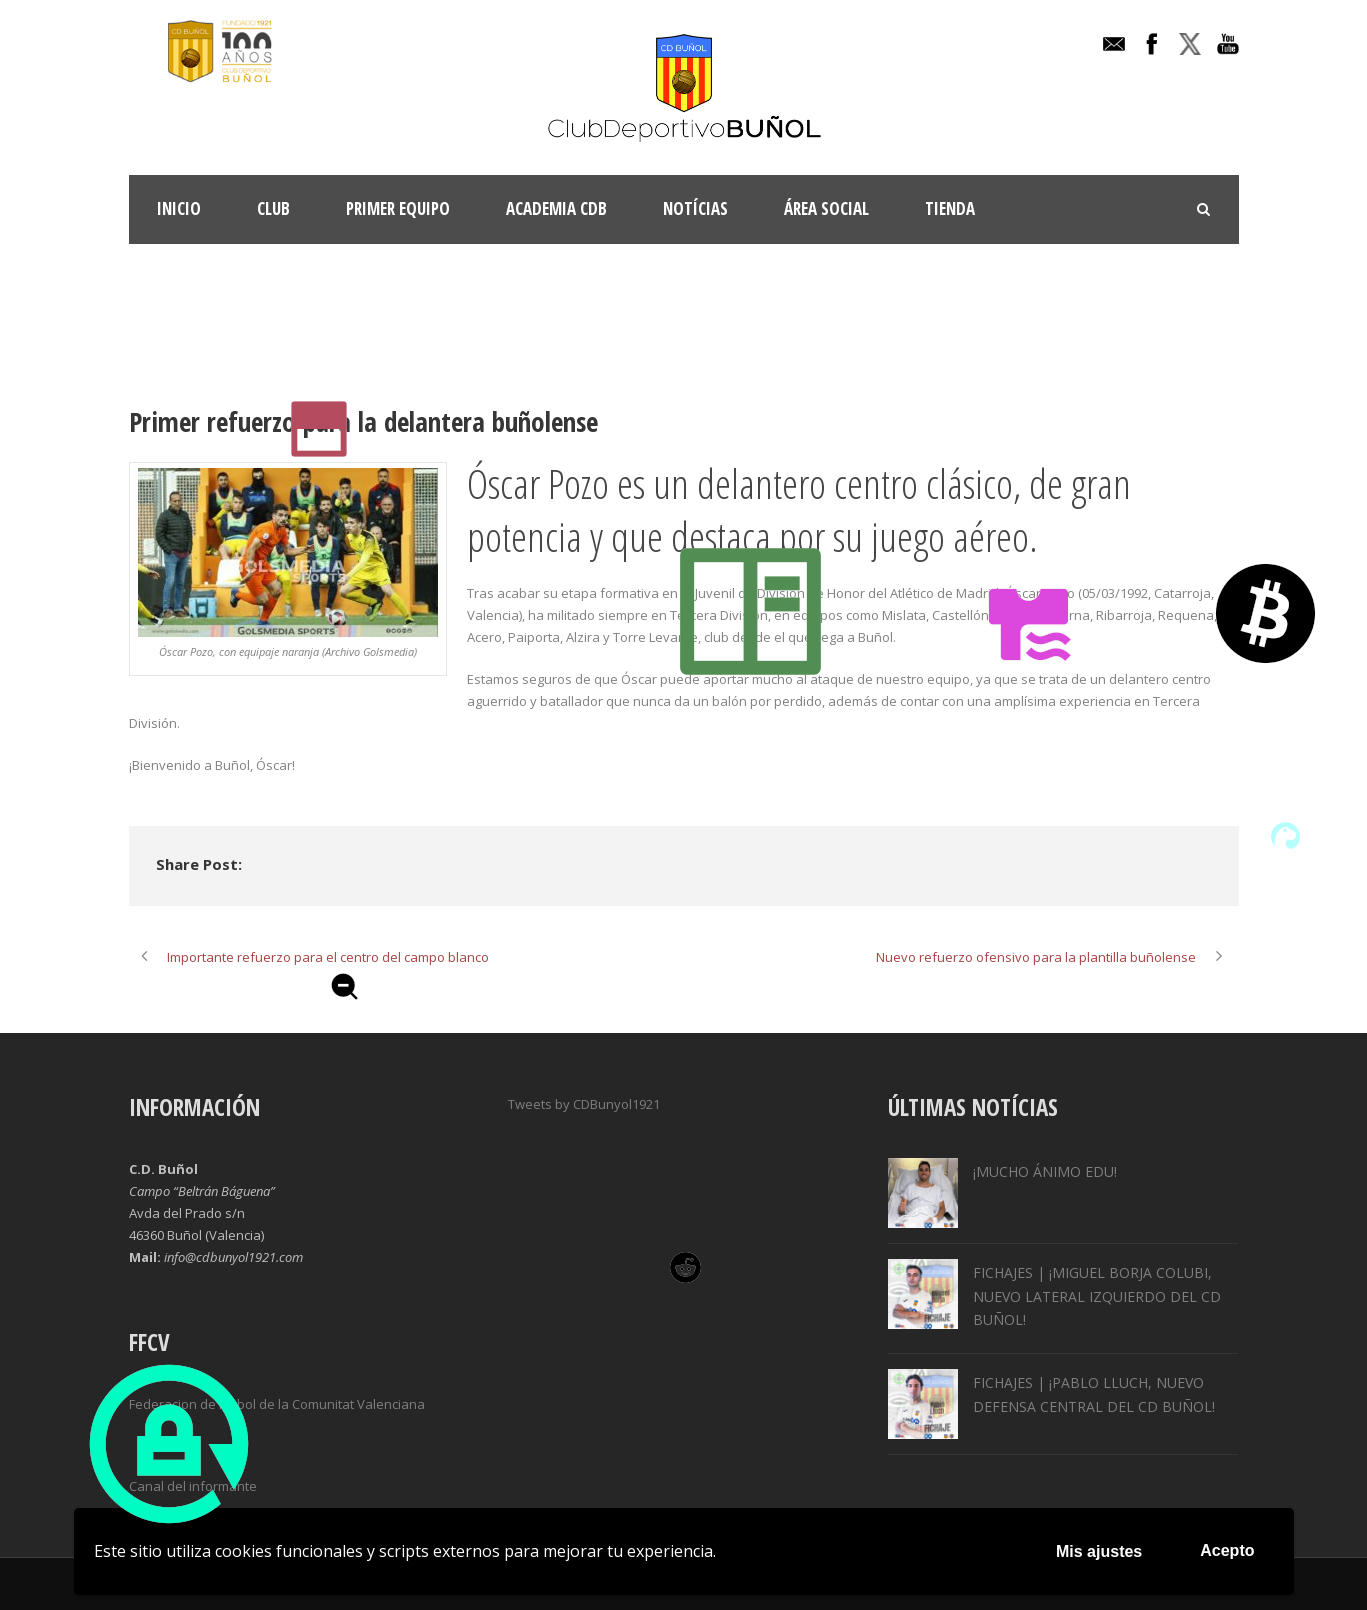 This screenshot has width=1367, height=1610. What do you see at coordinates (344, 986) in the screenshot?
I see `zoom out to see more content` at bounding box center [344, 986].